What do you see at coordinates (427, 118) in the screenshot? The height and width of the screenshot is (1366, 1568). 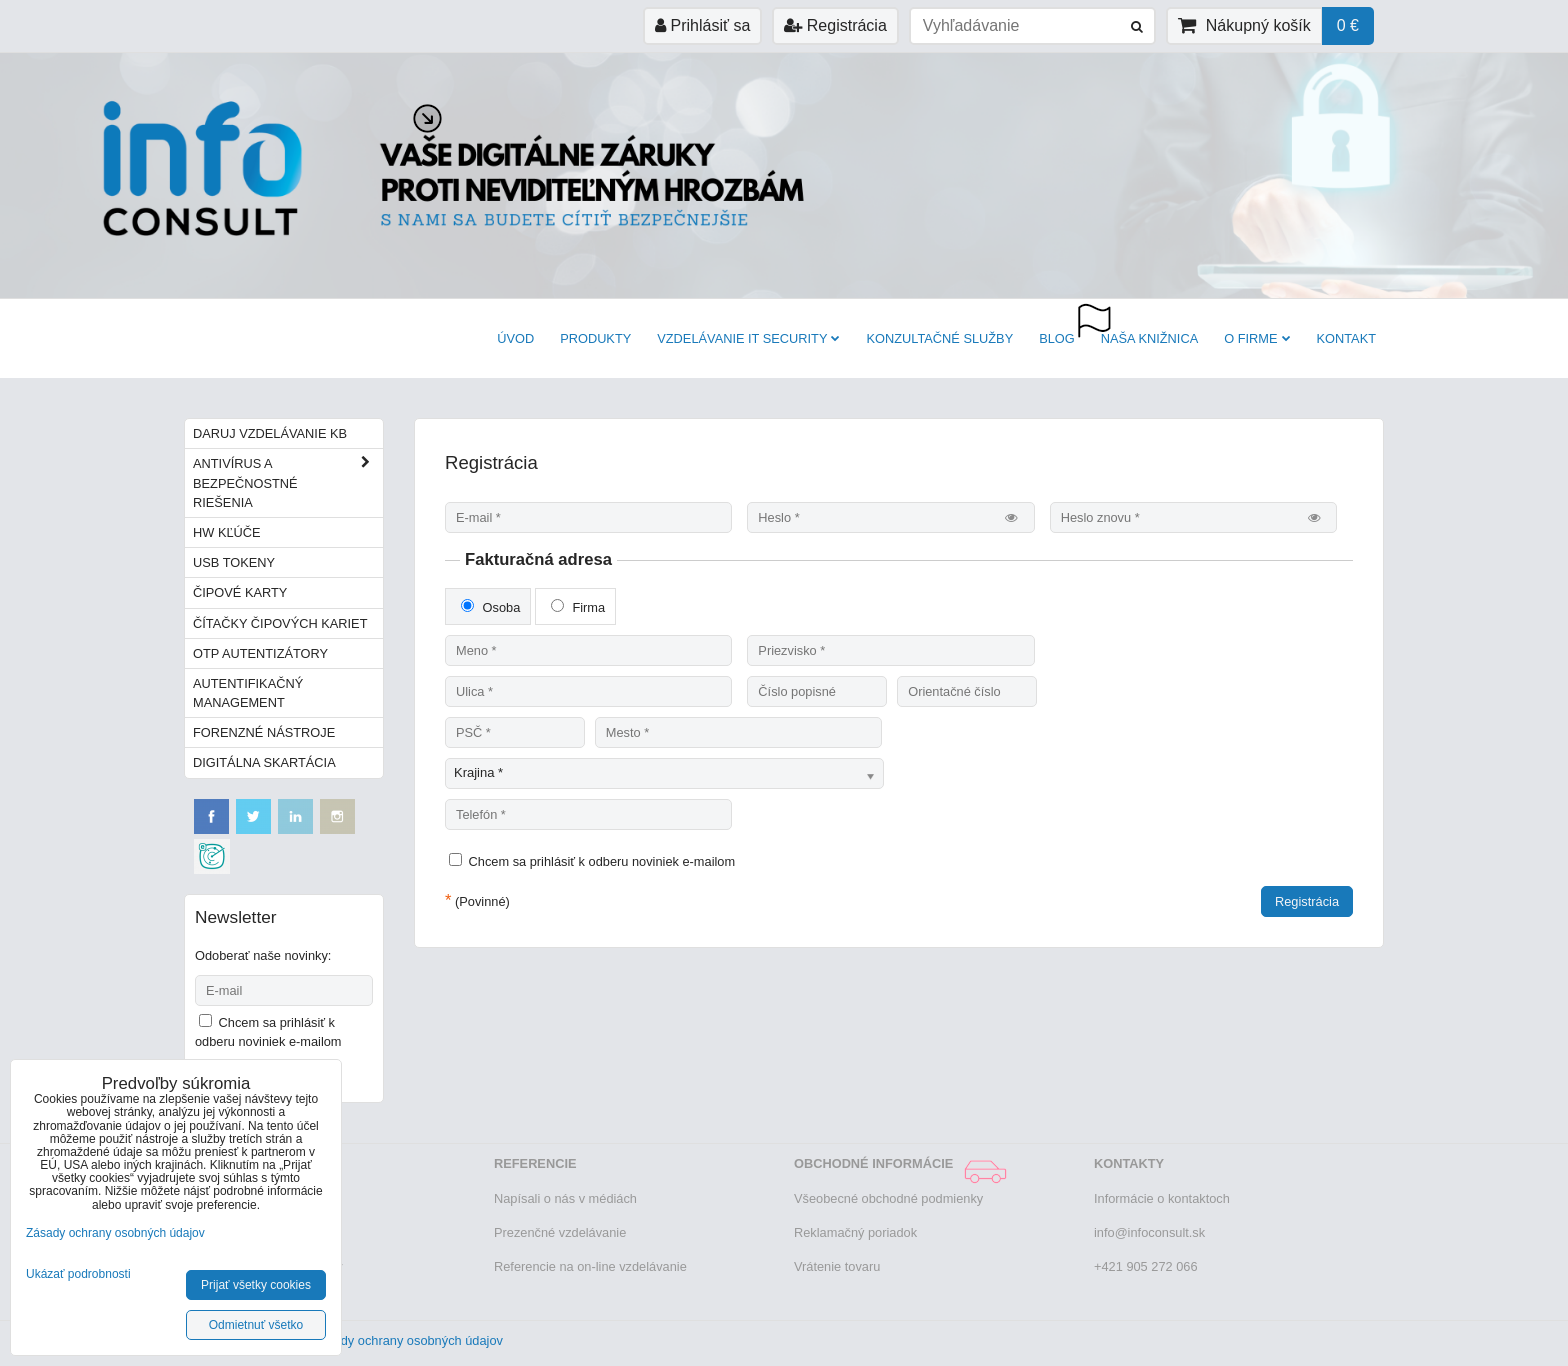 I see `navigate to the next item or section` at bounding box center [427, 118].